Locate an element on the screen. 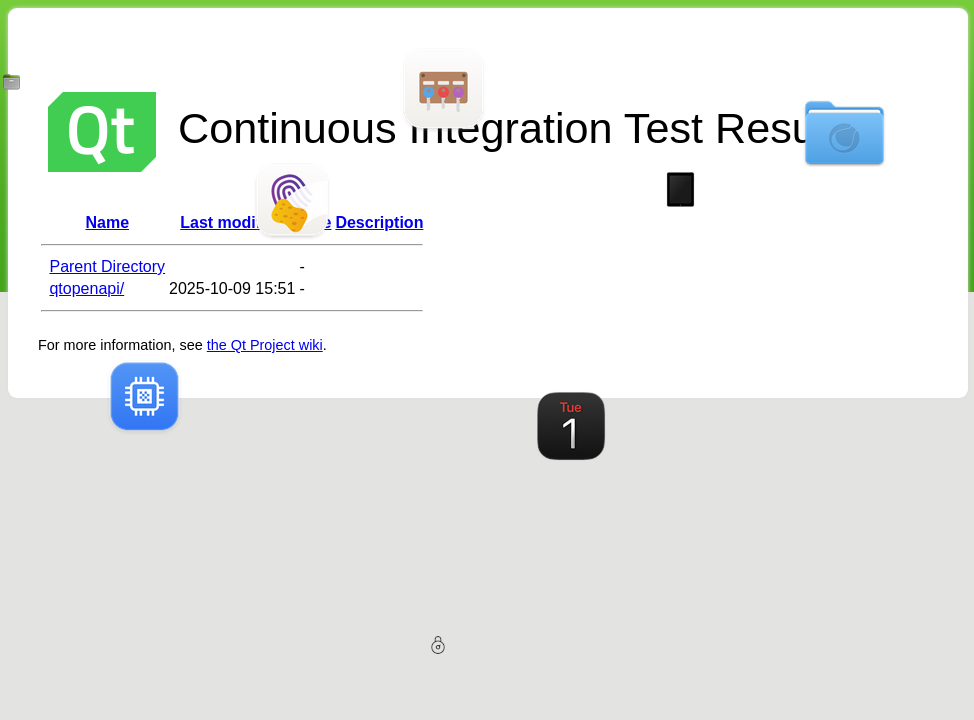 The width and height of the screenshot is (974, 720). open two-factor authentication app is located at coordinates (438, 645).